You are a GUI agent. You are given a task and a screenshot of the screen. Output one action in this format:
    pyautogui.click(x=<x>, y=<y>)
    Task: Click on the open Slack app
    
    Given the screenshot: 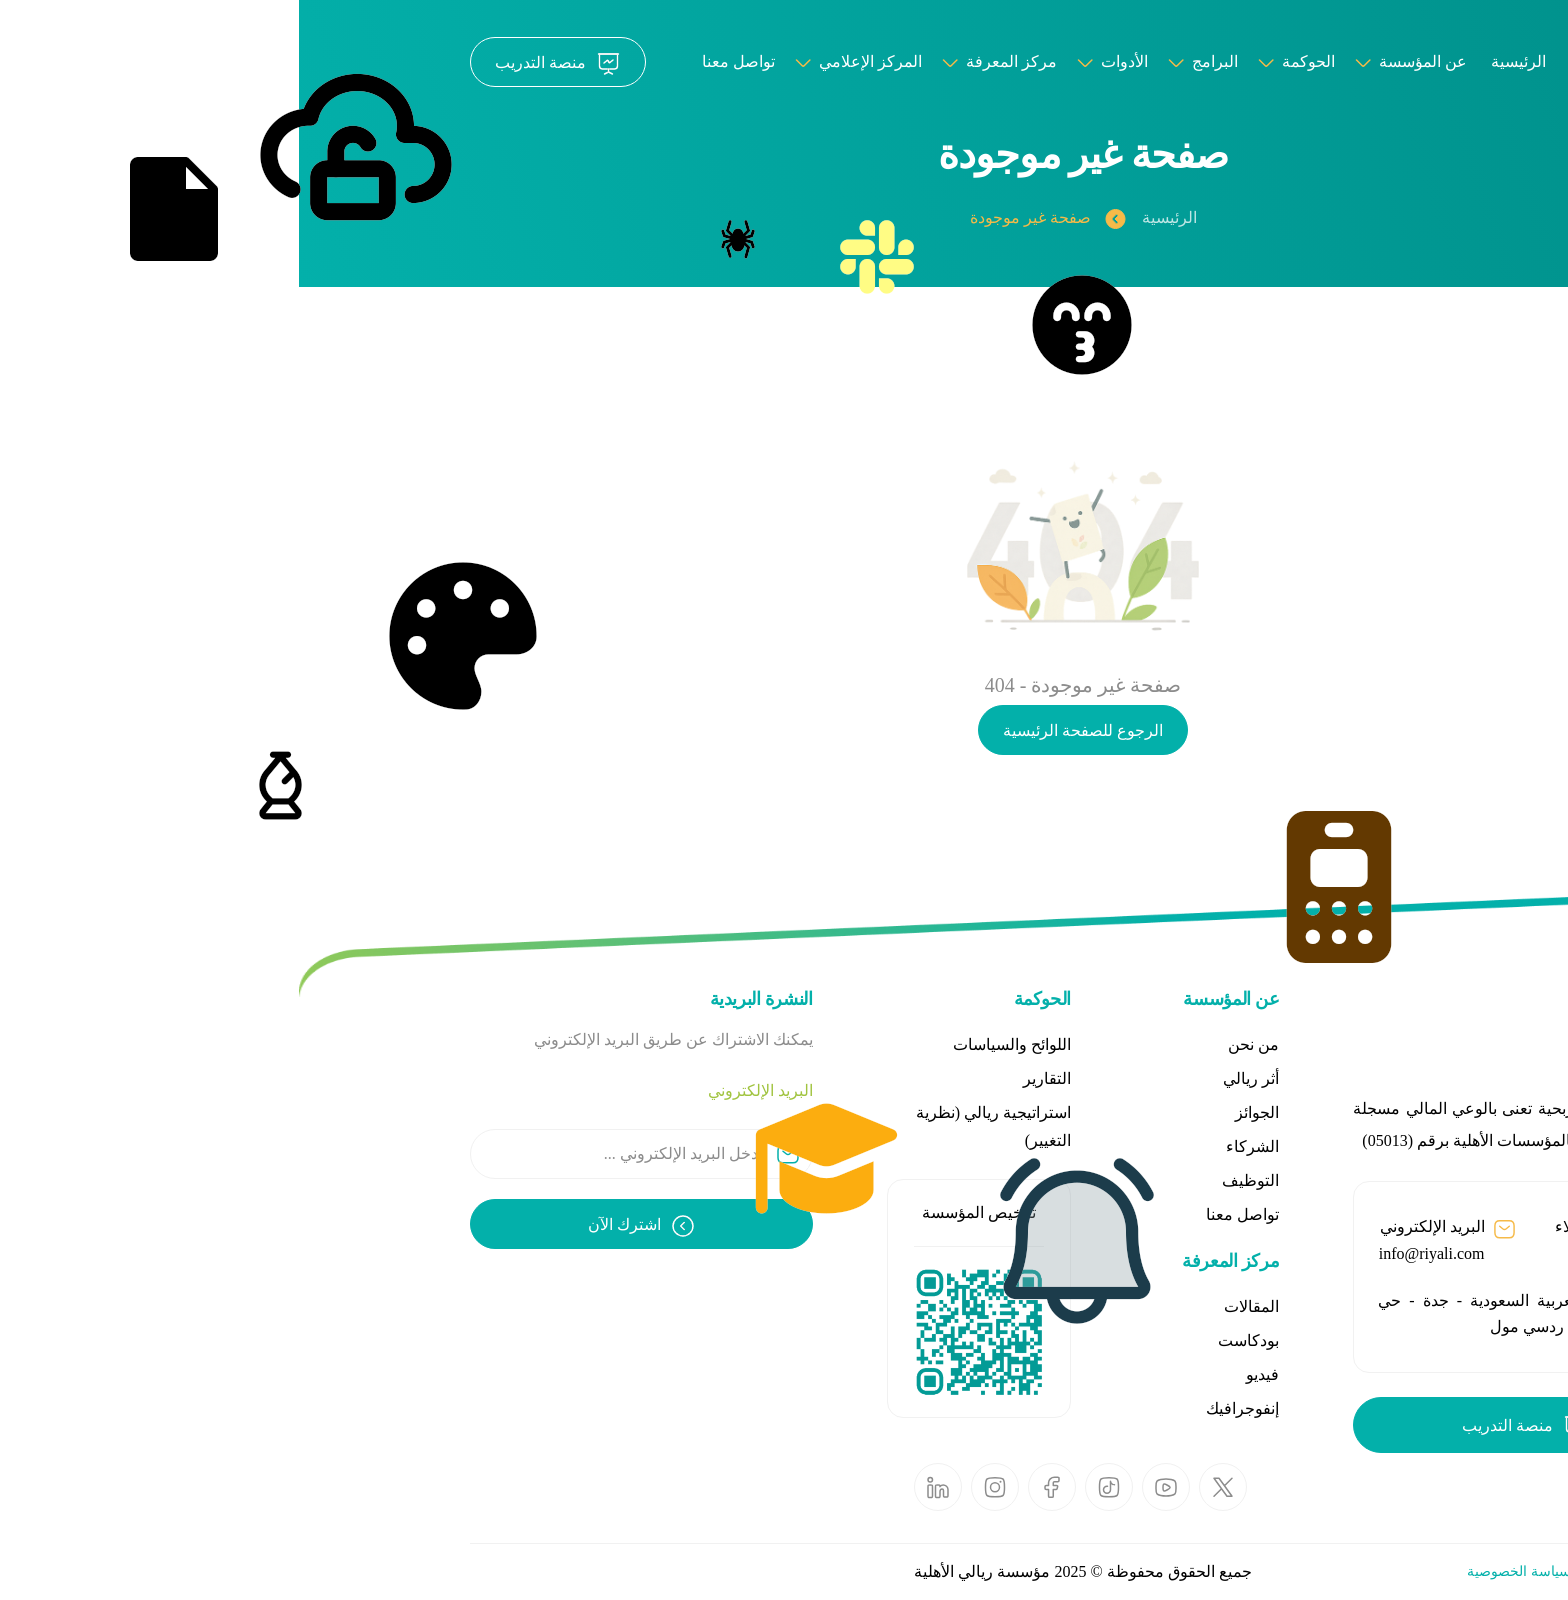 What is the action you would take?
    pyautogui.click(x=877, y=257)
    